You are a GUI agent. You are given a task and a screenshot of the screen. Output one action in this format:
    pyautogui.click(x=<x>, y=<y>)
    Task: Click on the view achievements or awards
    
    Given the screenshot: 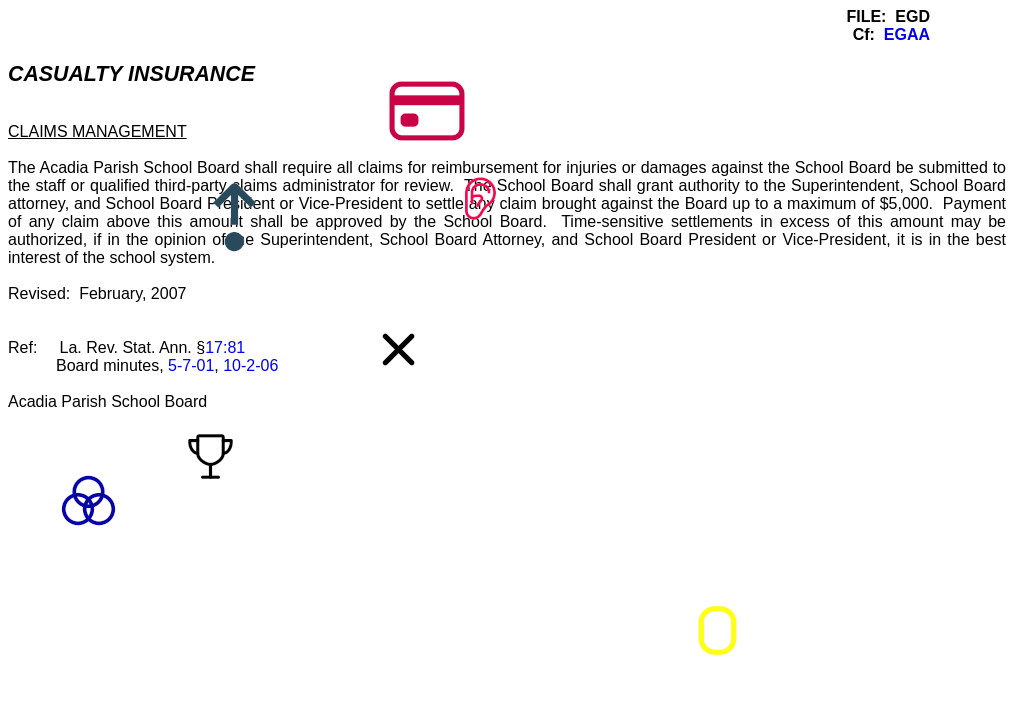 What is the action you would take?
    pyautogui.click(x=210, y=456)
    